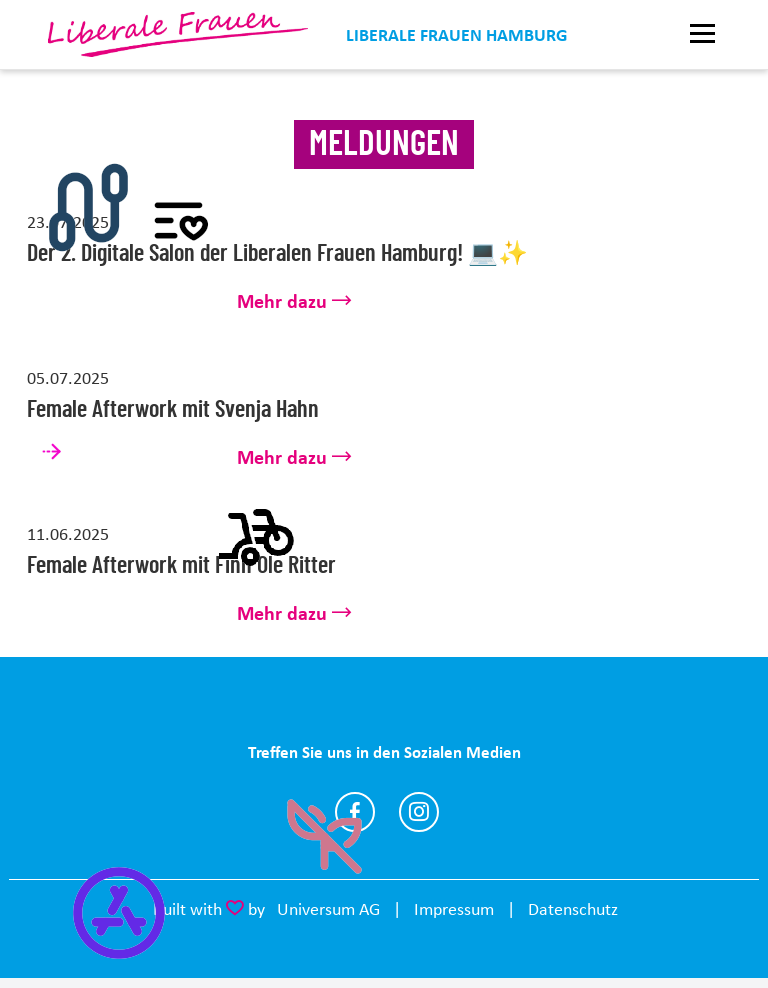 The height and width of the screenshot is (988, 768). What do you see at coordinates (51, 451) in the screenshot?
I see `continue to the next step` at bounding box center [51, 451].